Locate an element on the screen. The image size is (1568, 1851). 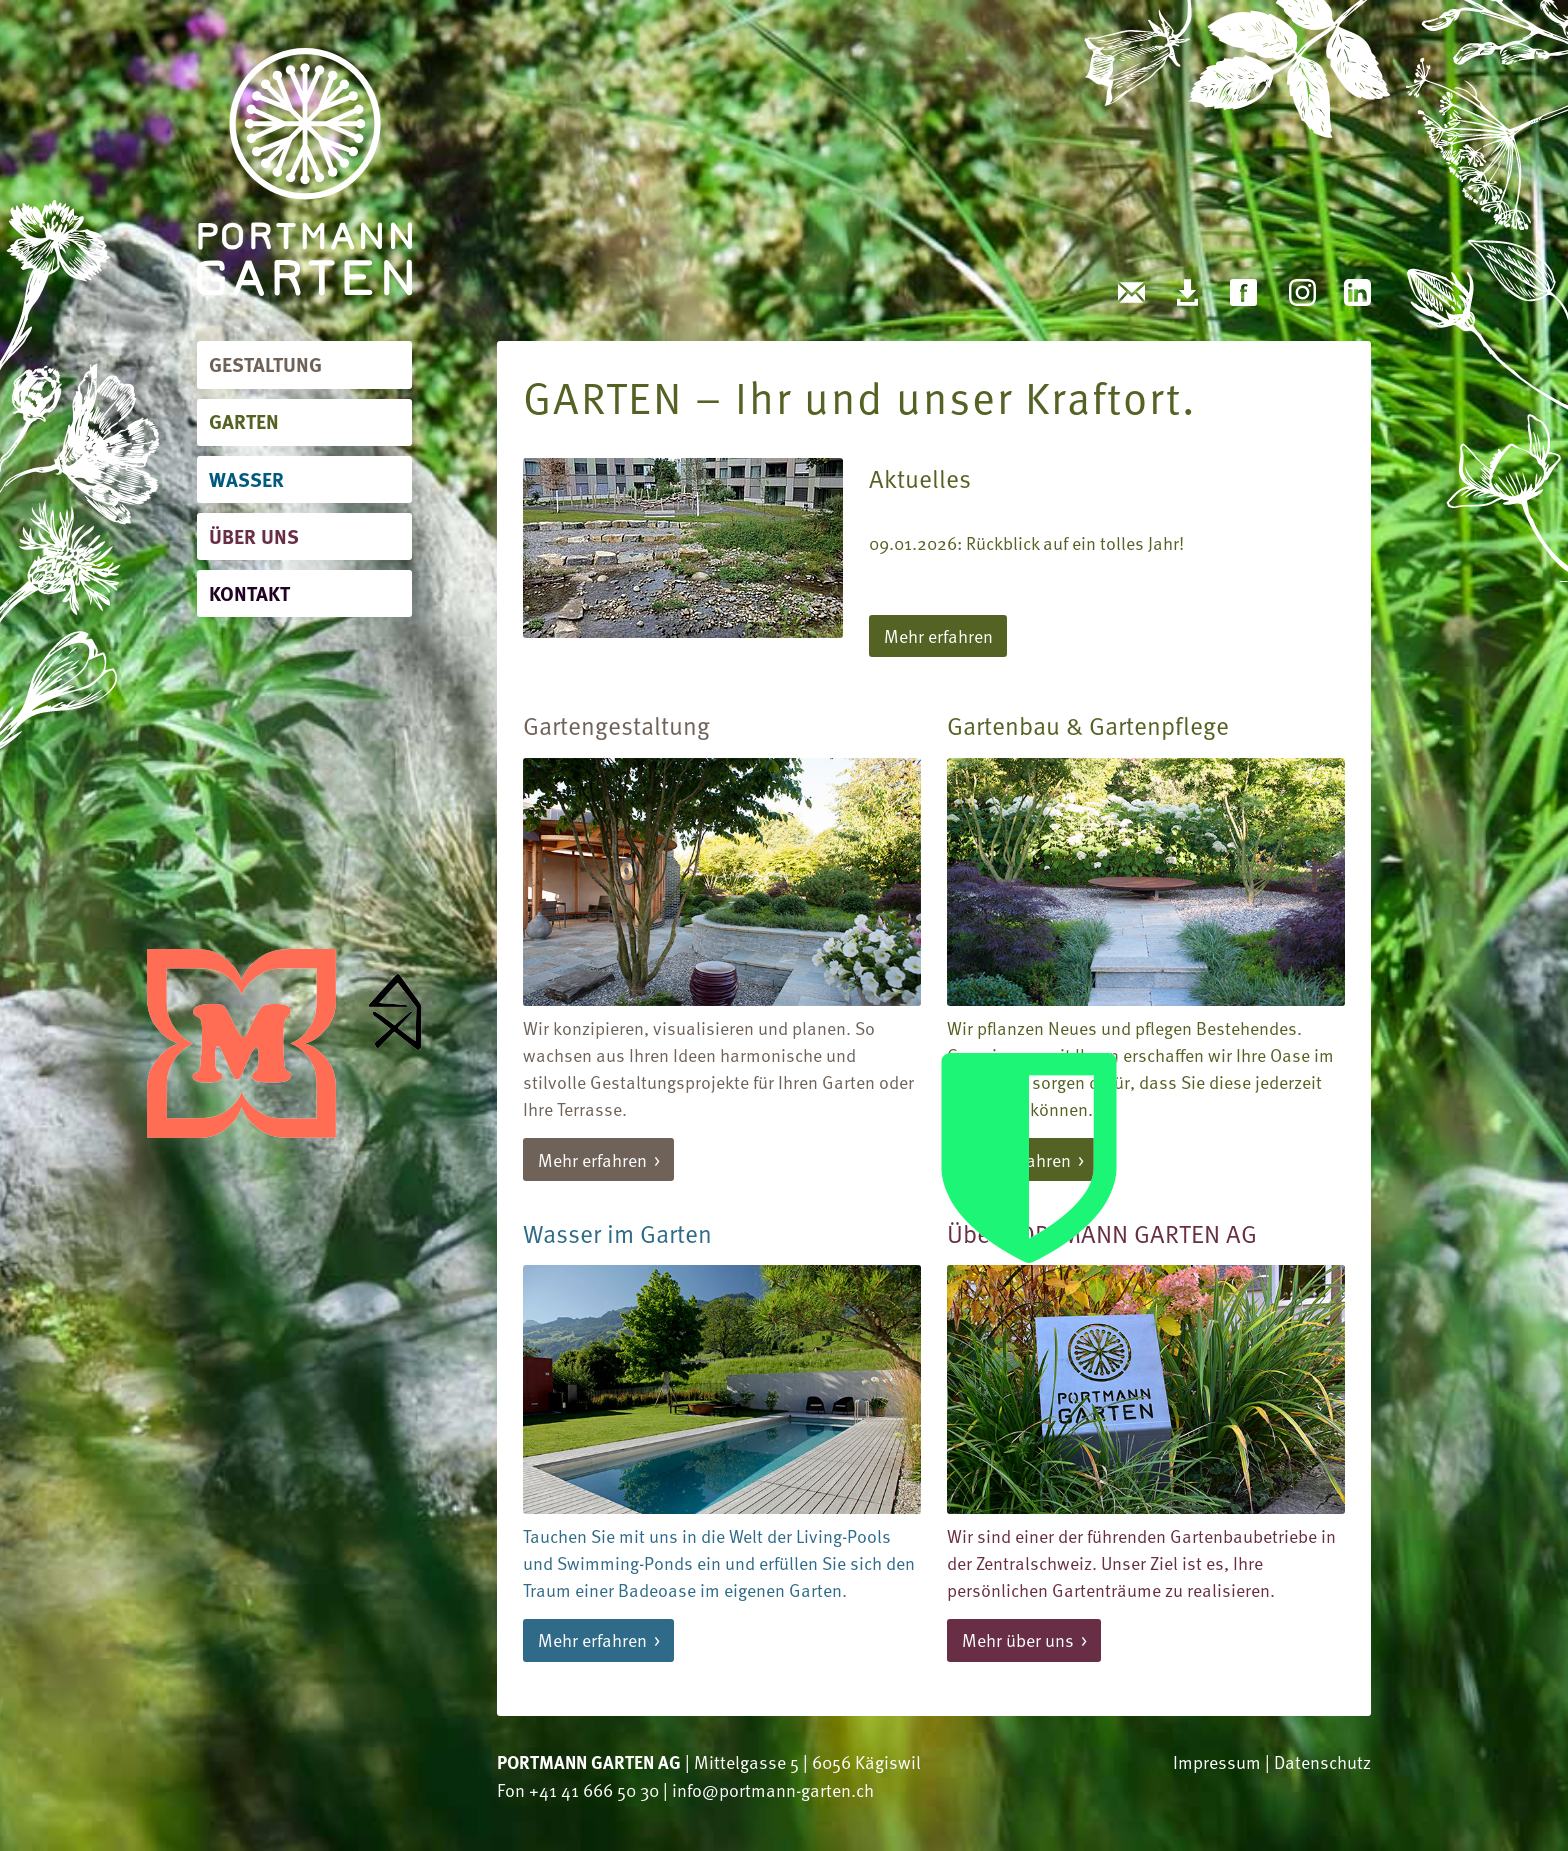
müller brand logo is located at coordinates (241, 1043).